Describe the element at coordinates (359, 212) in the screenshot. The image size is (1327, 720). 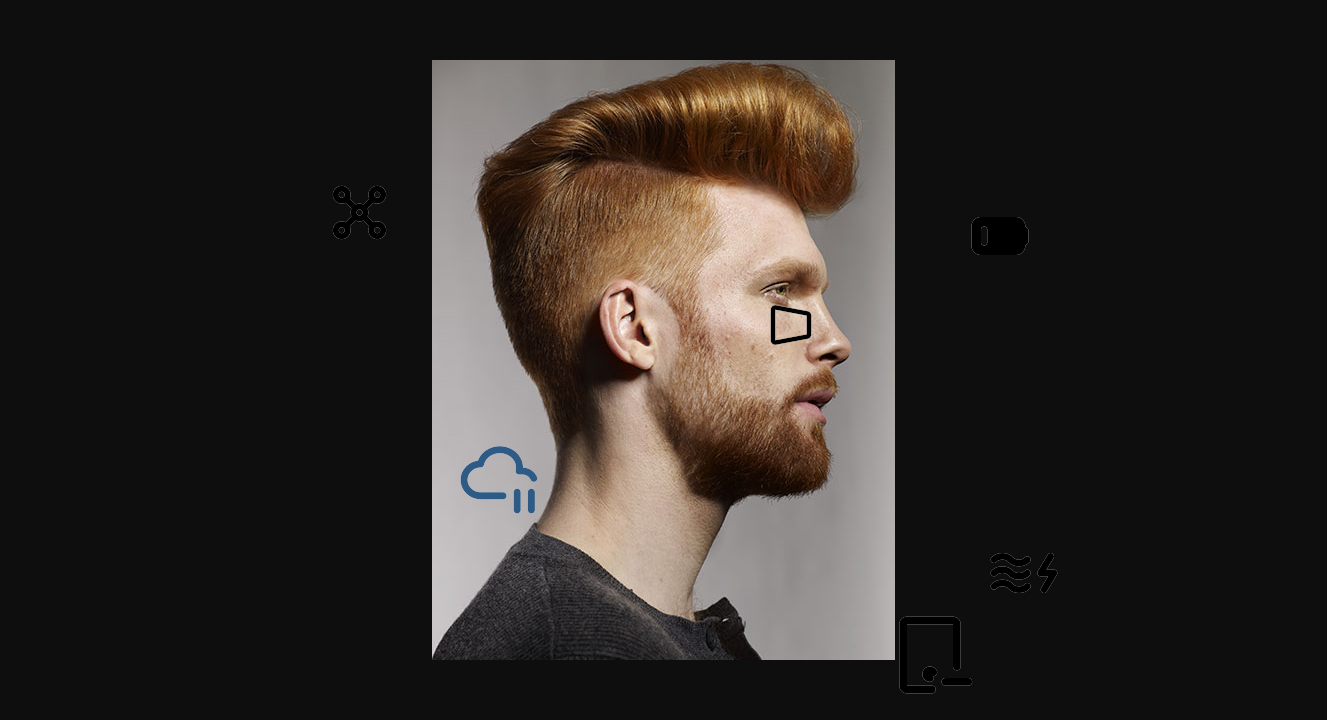
I see `view star network topology` at that location.